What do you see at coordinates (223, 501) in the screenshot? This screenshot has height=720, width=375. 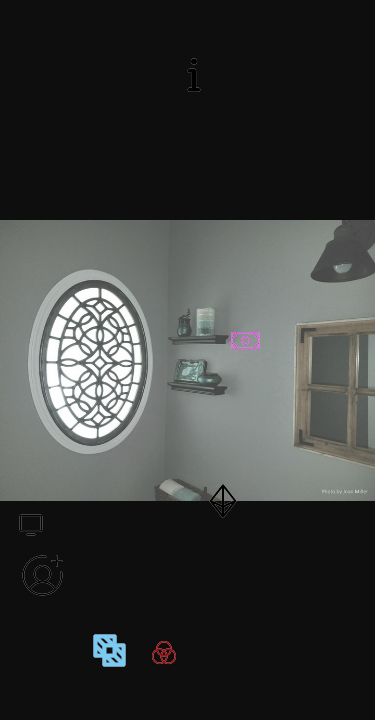 I see `view ethereum wallet or balance` at bounding box center [223, 501].